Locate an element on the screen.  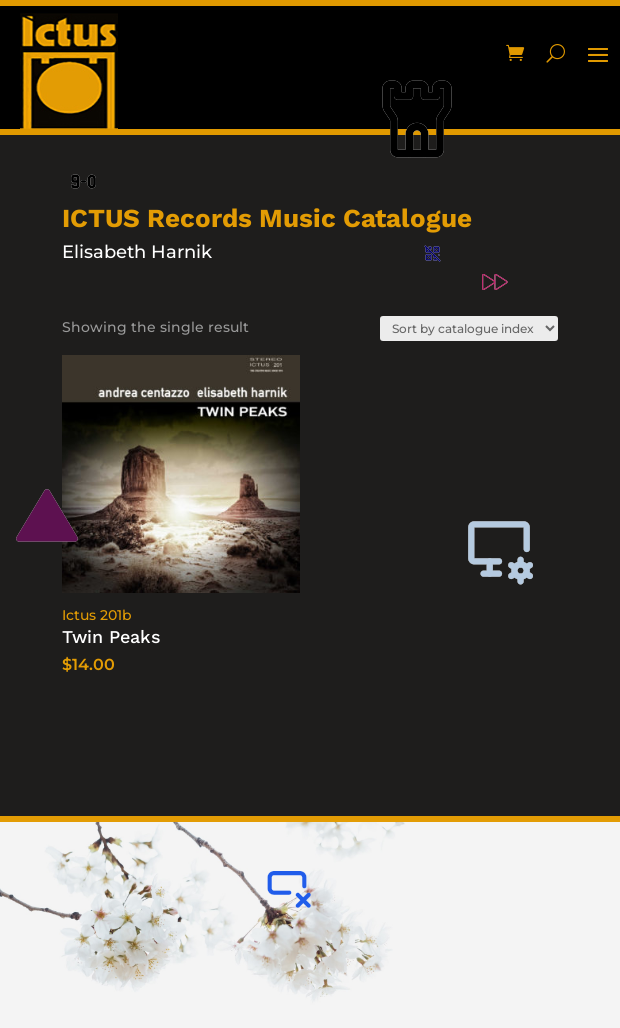
clear input field is located at coordinates (287, 884).